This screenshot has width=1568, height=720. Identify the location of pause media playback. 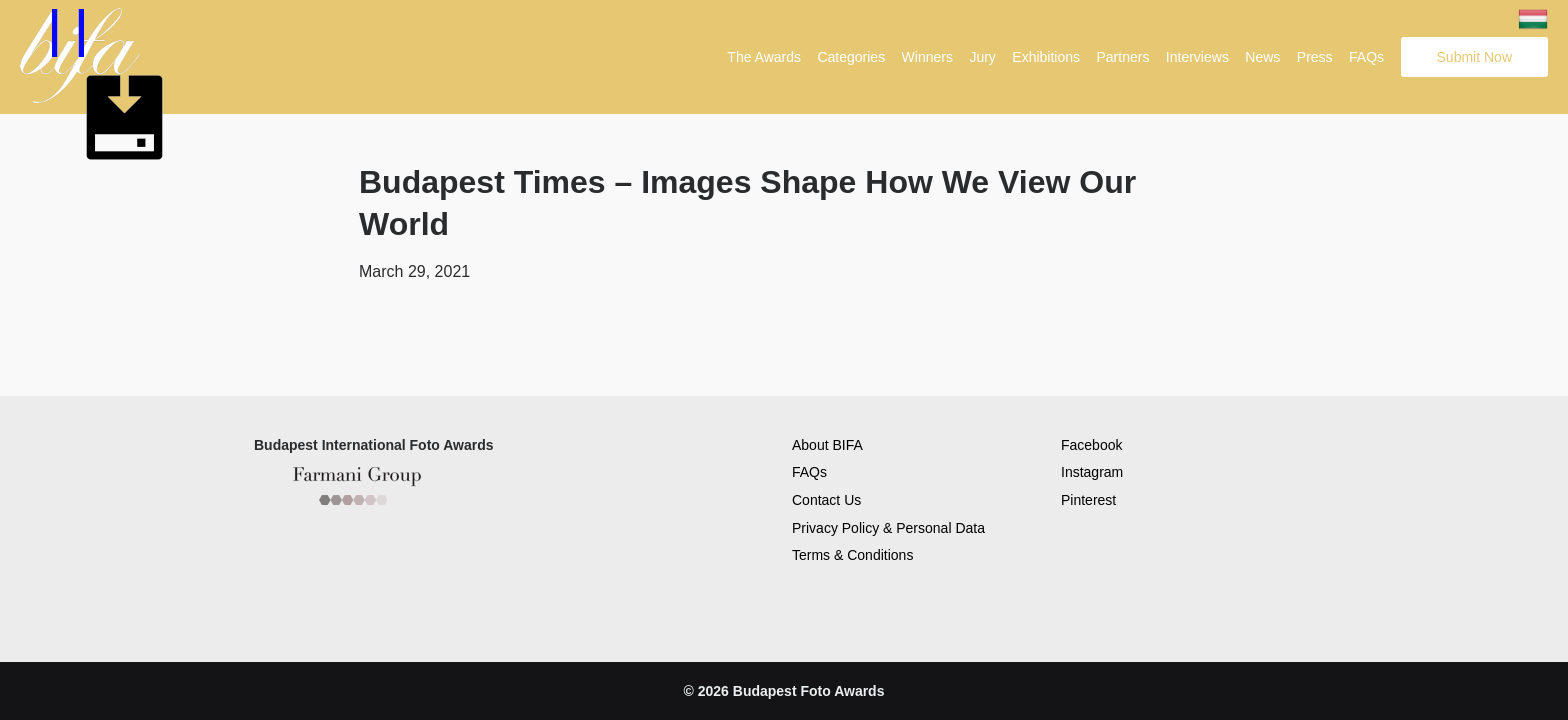
(68, 33).